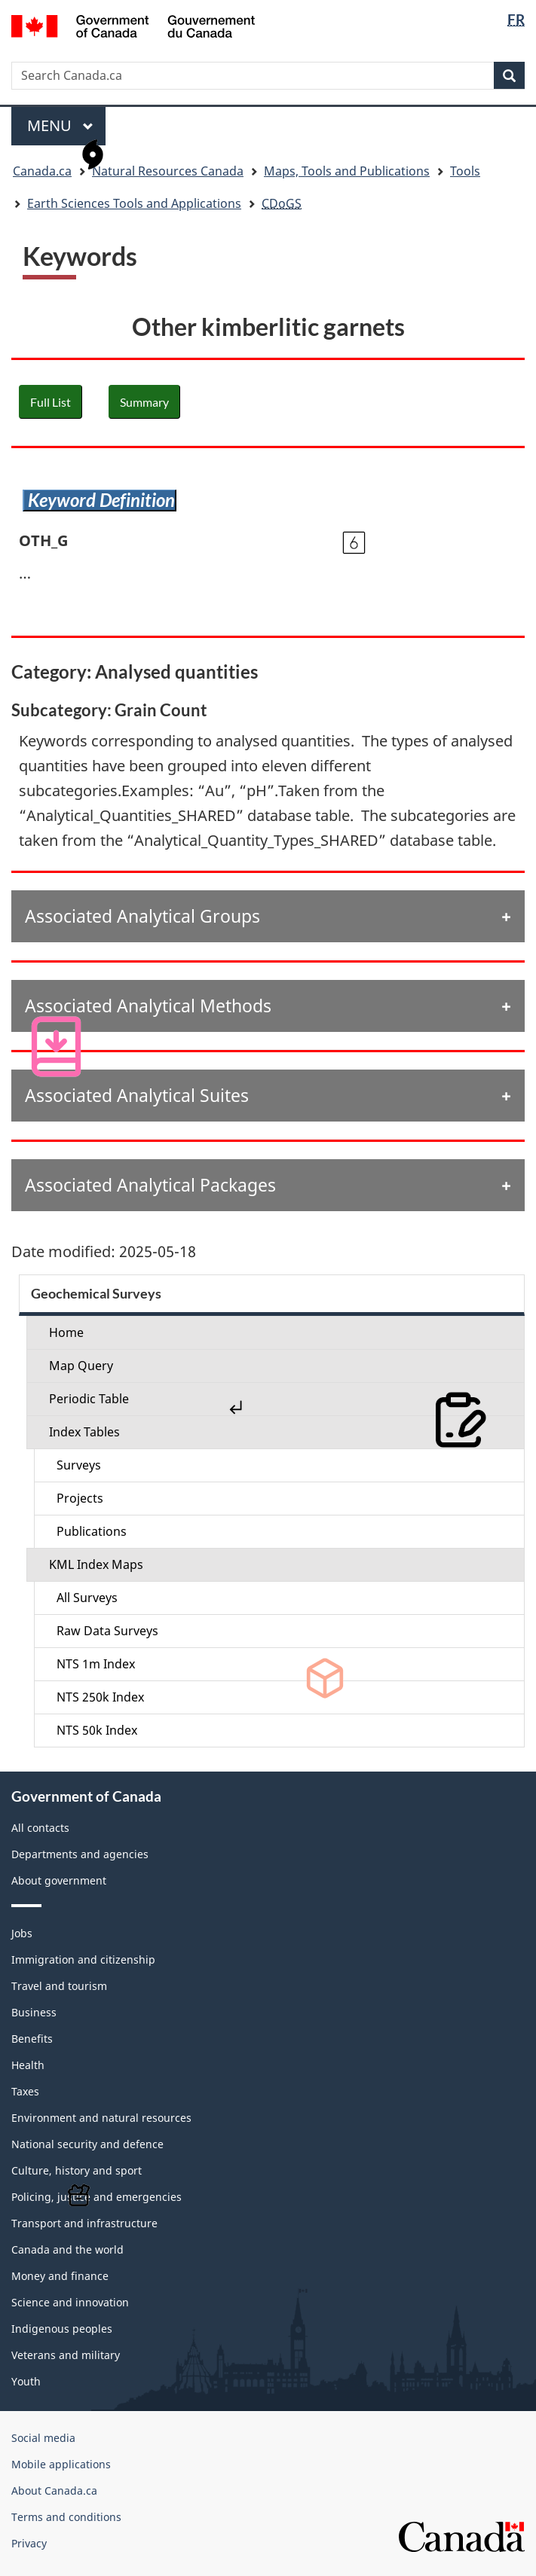  I want to click on download a book or ebook, so click(56, 1046).